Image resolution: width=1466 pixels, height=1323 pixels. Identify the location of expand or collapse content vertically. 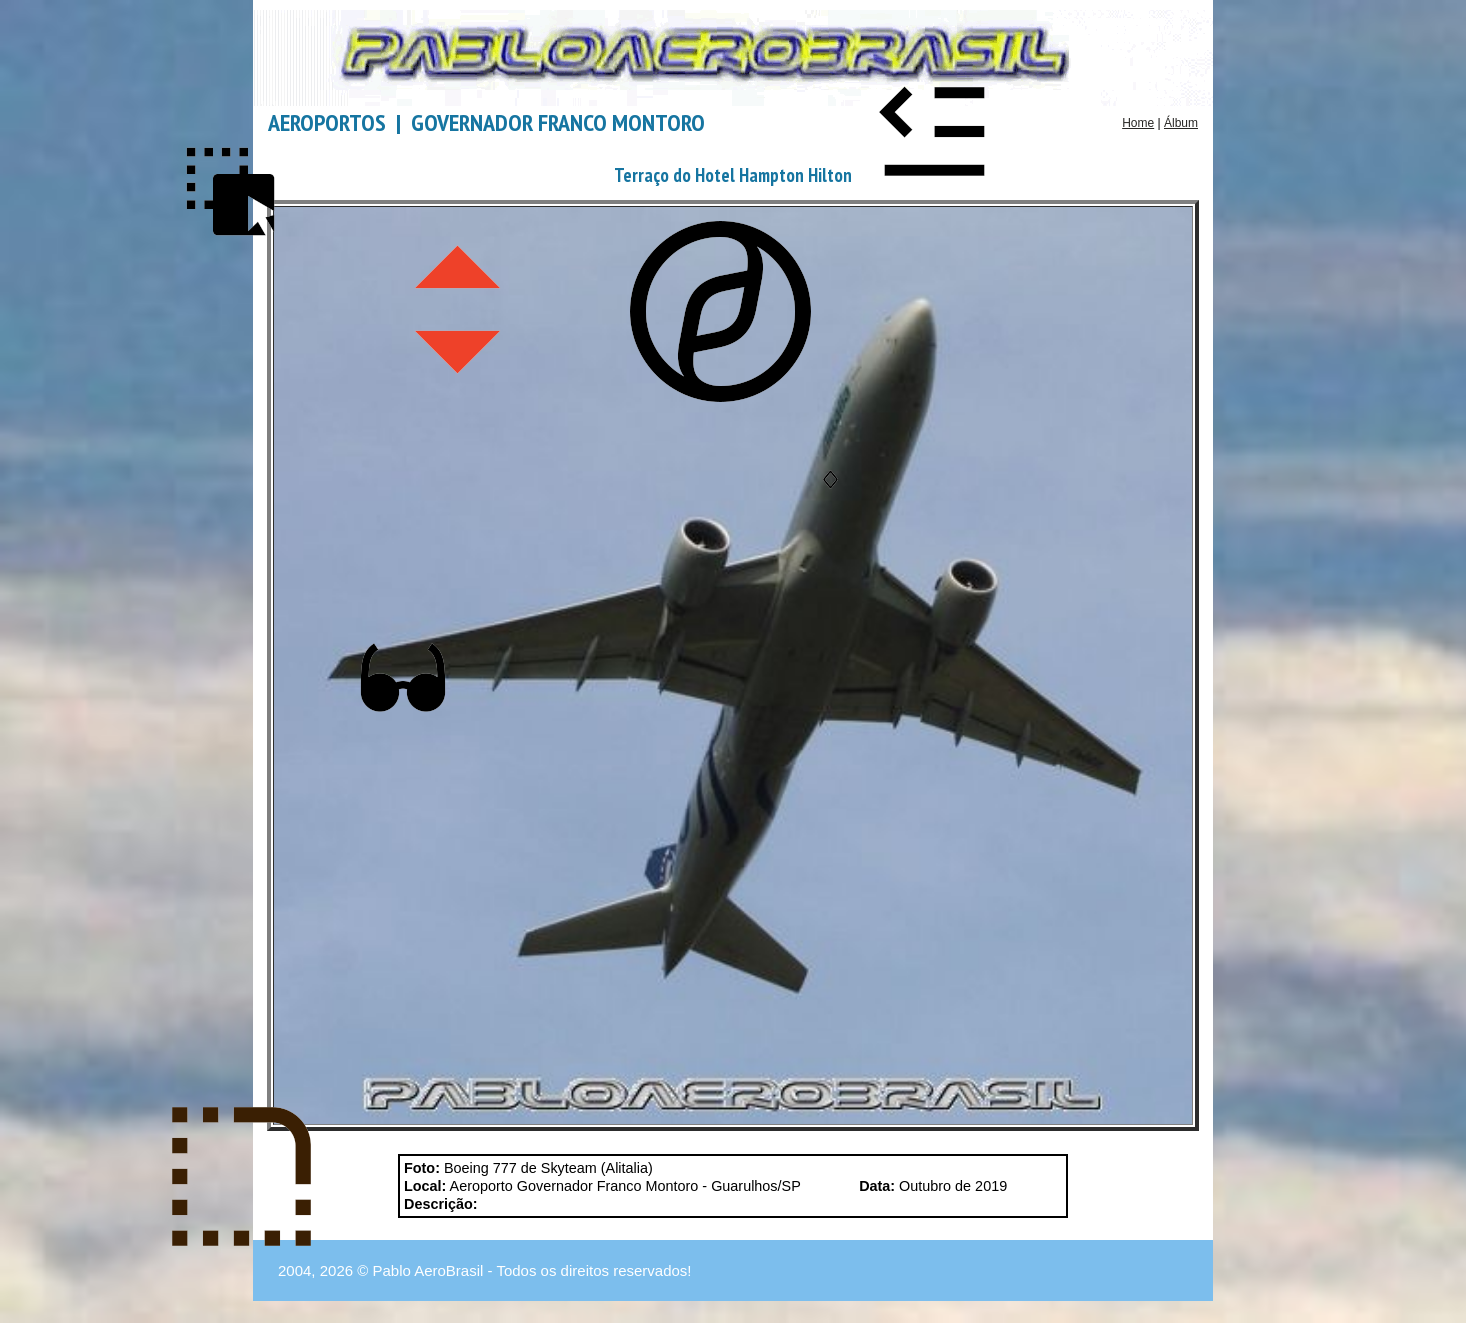
(457, 309).